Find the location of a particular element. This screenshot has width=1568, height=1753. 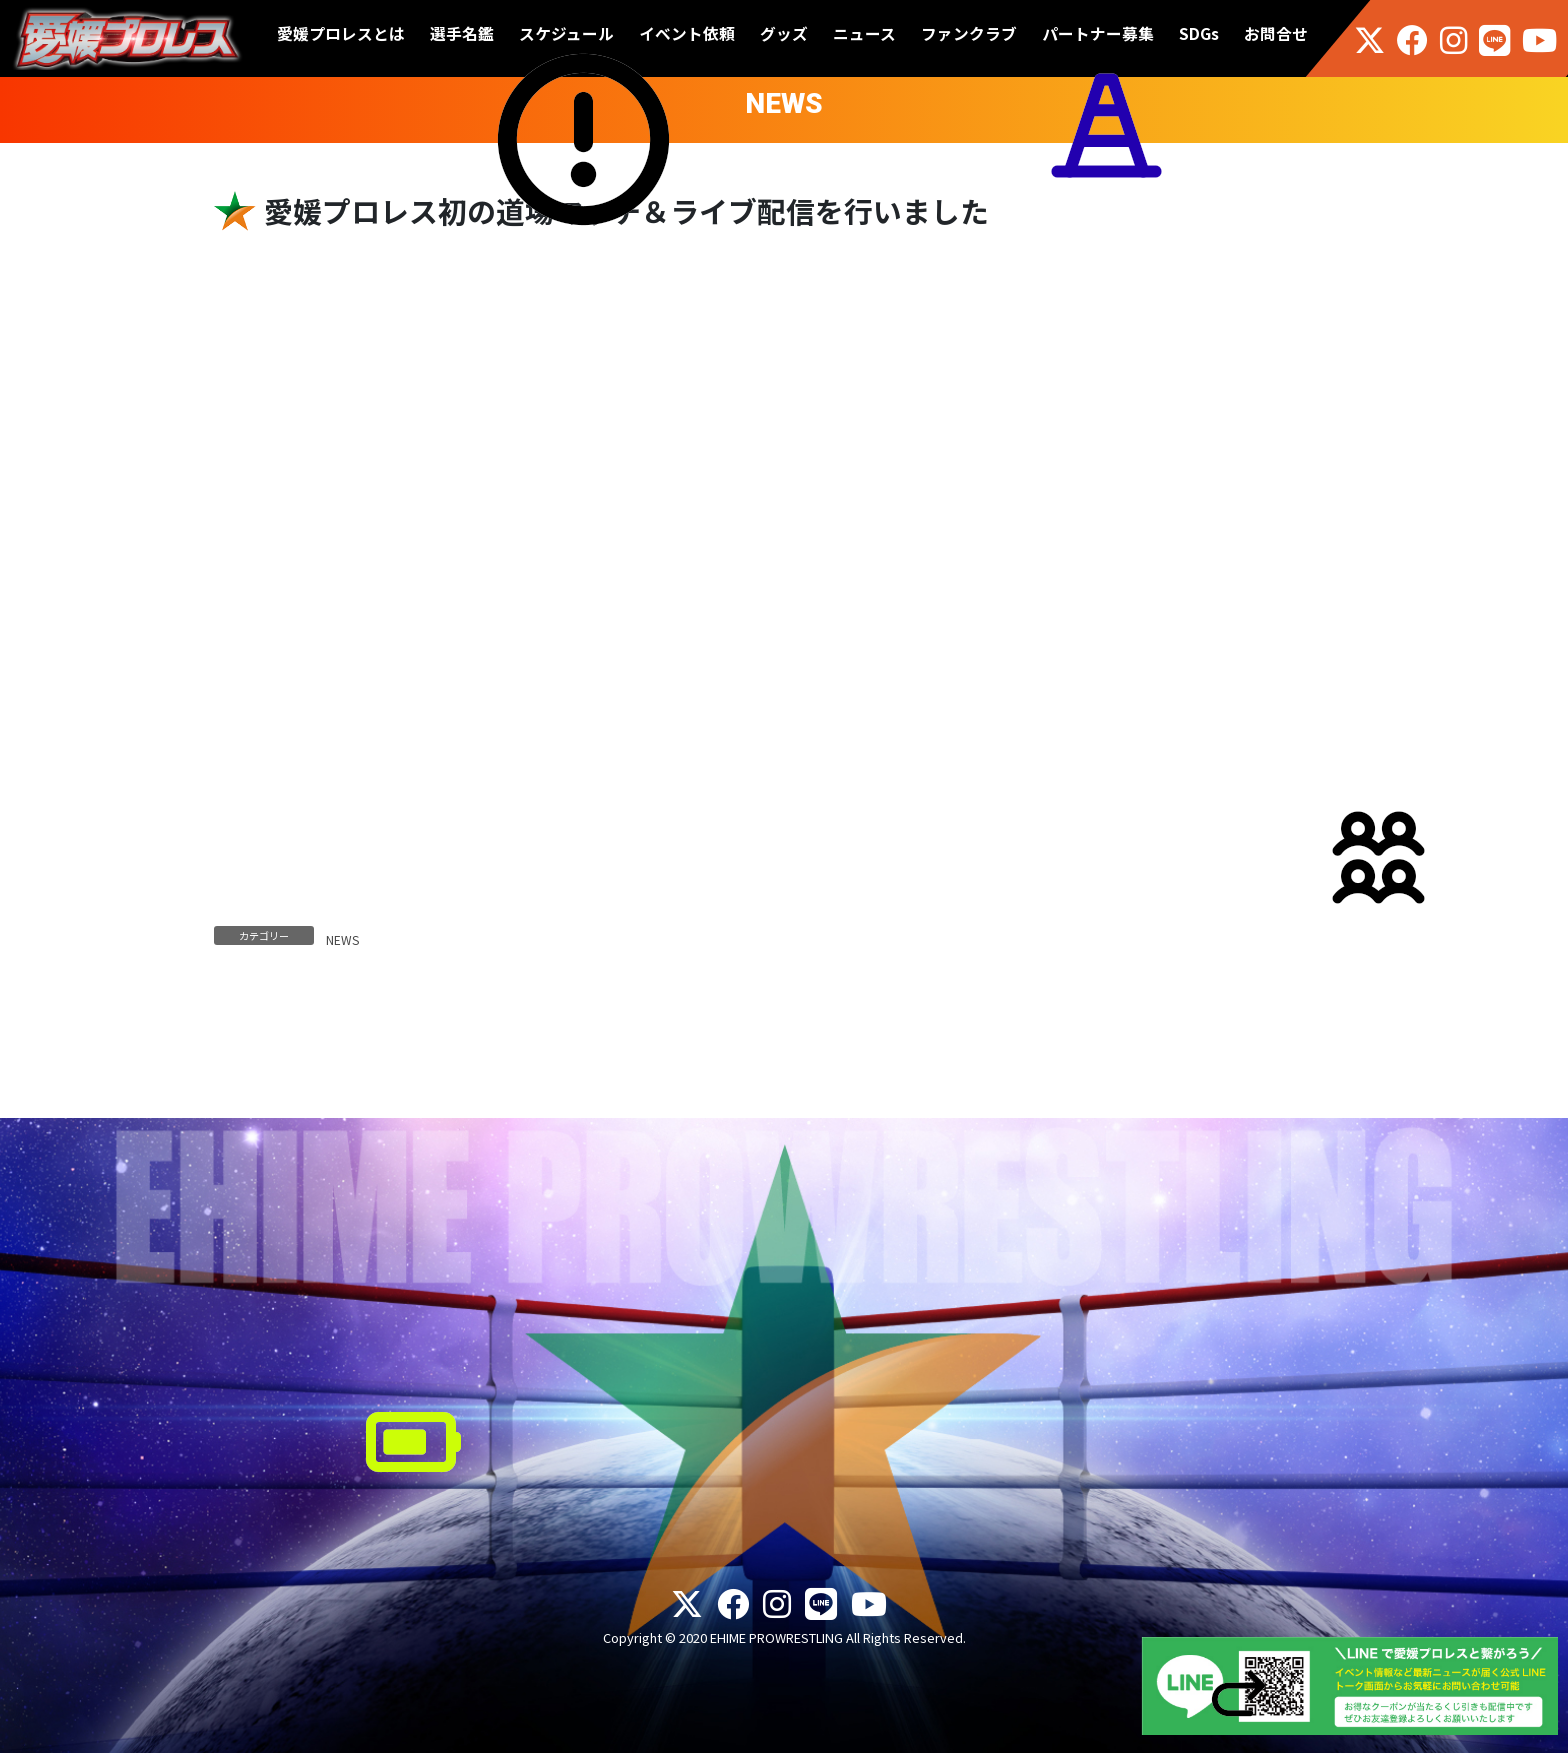

view all team members is located at coordinates (1378, 857).